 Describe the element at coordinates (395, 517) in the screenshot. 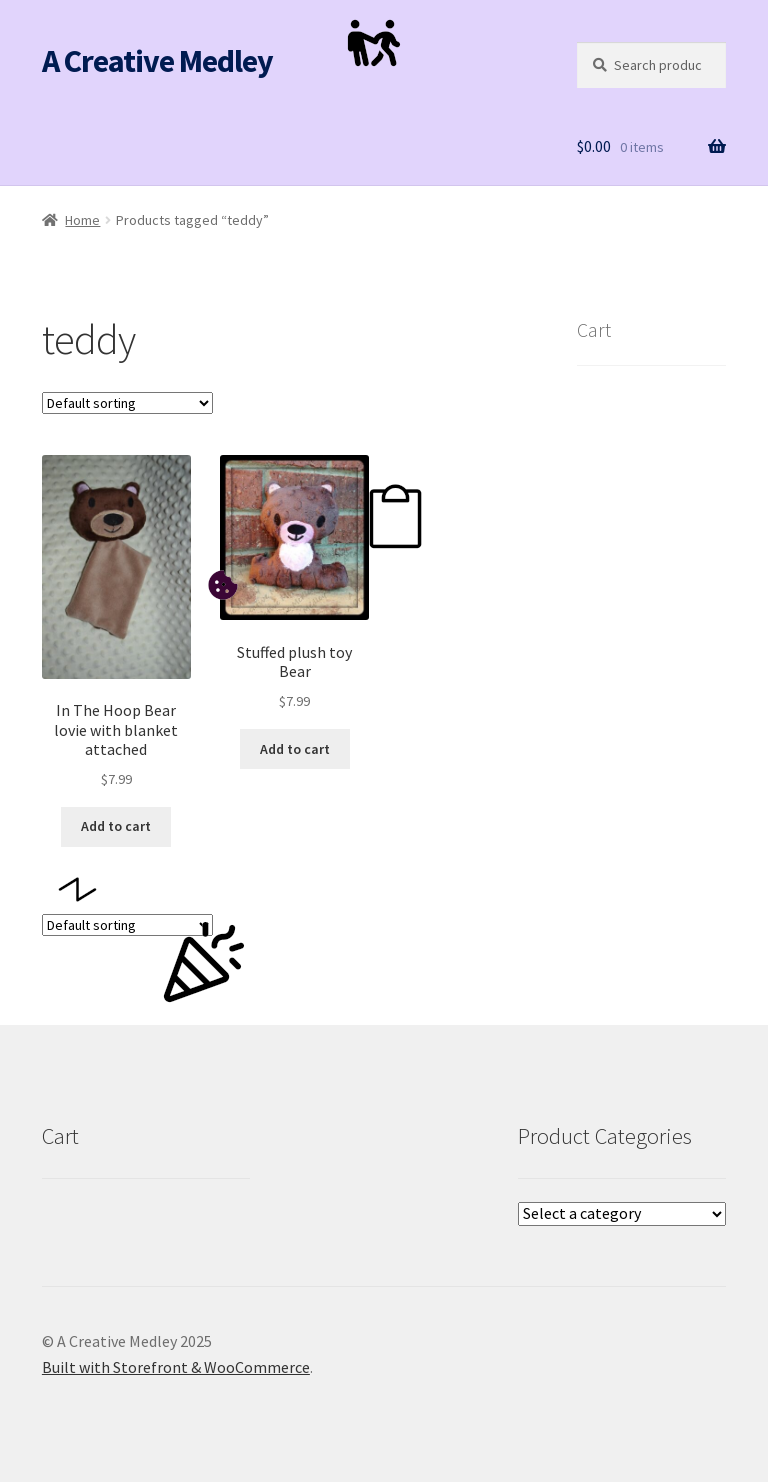

I see `copy to clipboard` at that location.